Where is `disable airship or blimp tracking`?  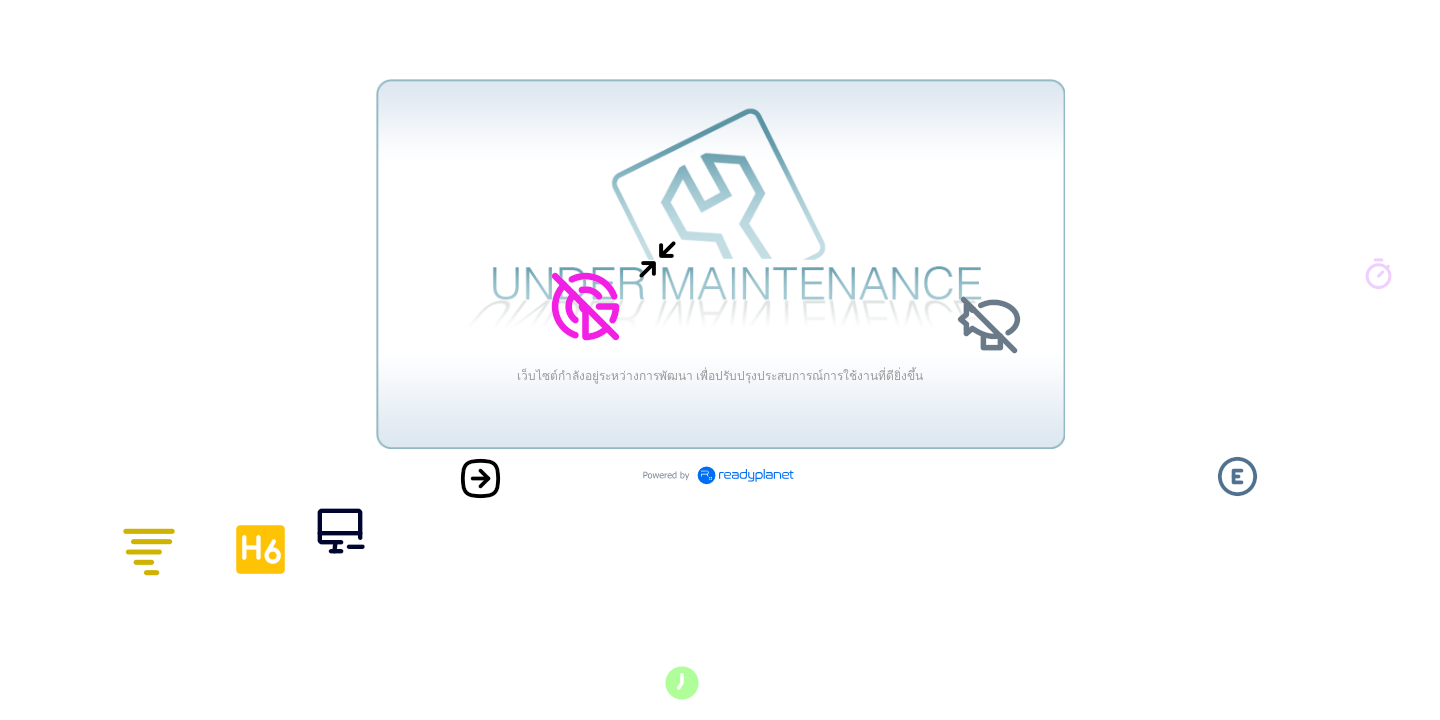
disable airship or blimp tracking is located at coordinates (989, 325).